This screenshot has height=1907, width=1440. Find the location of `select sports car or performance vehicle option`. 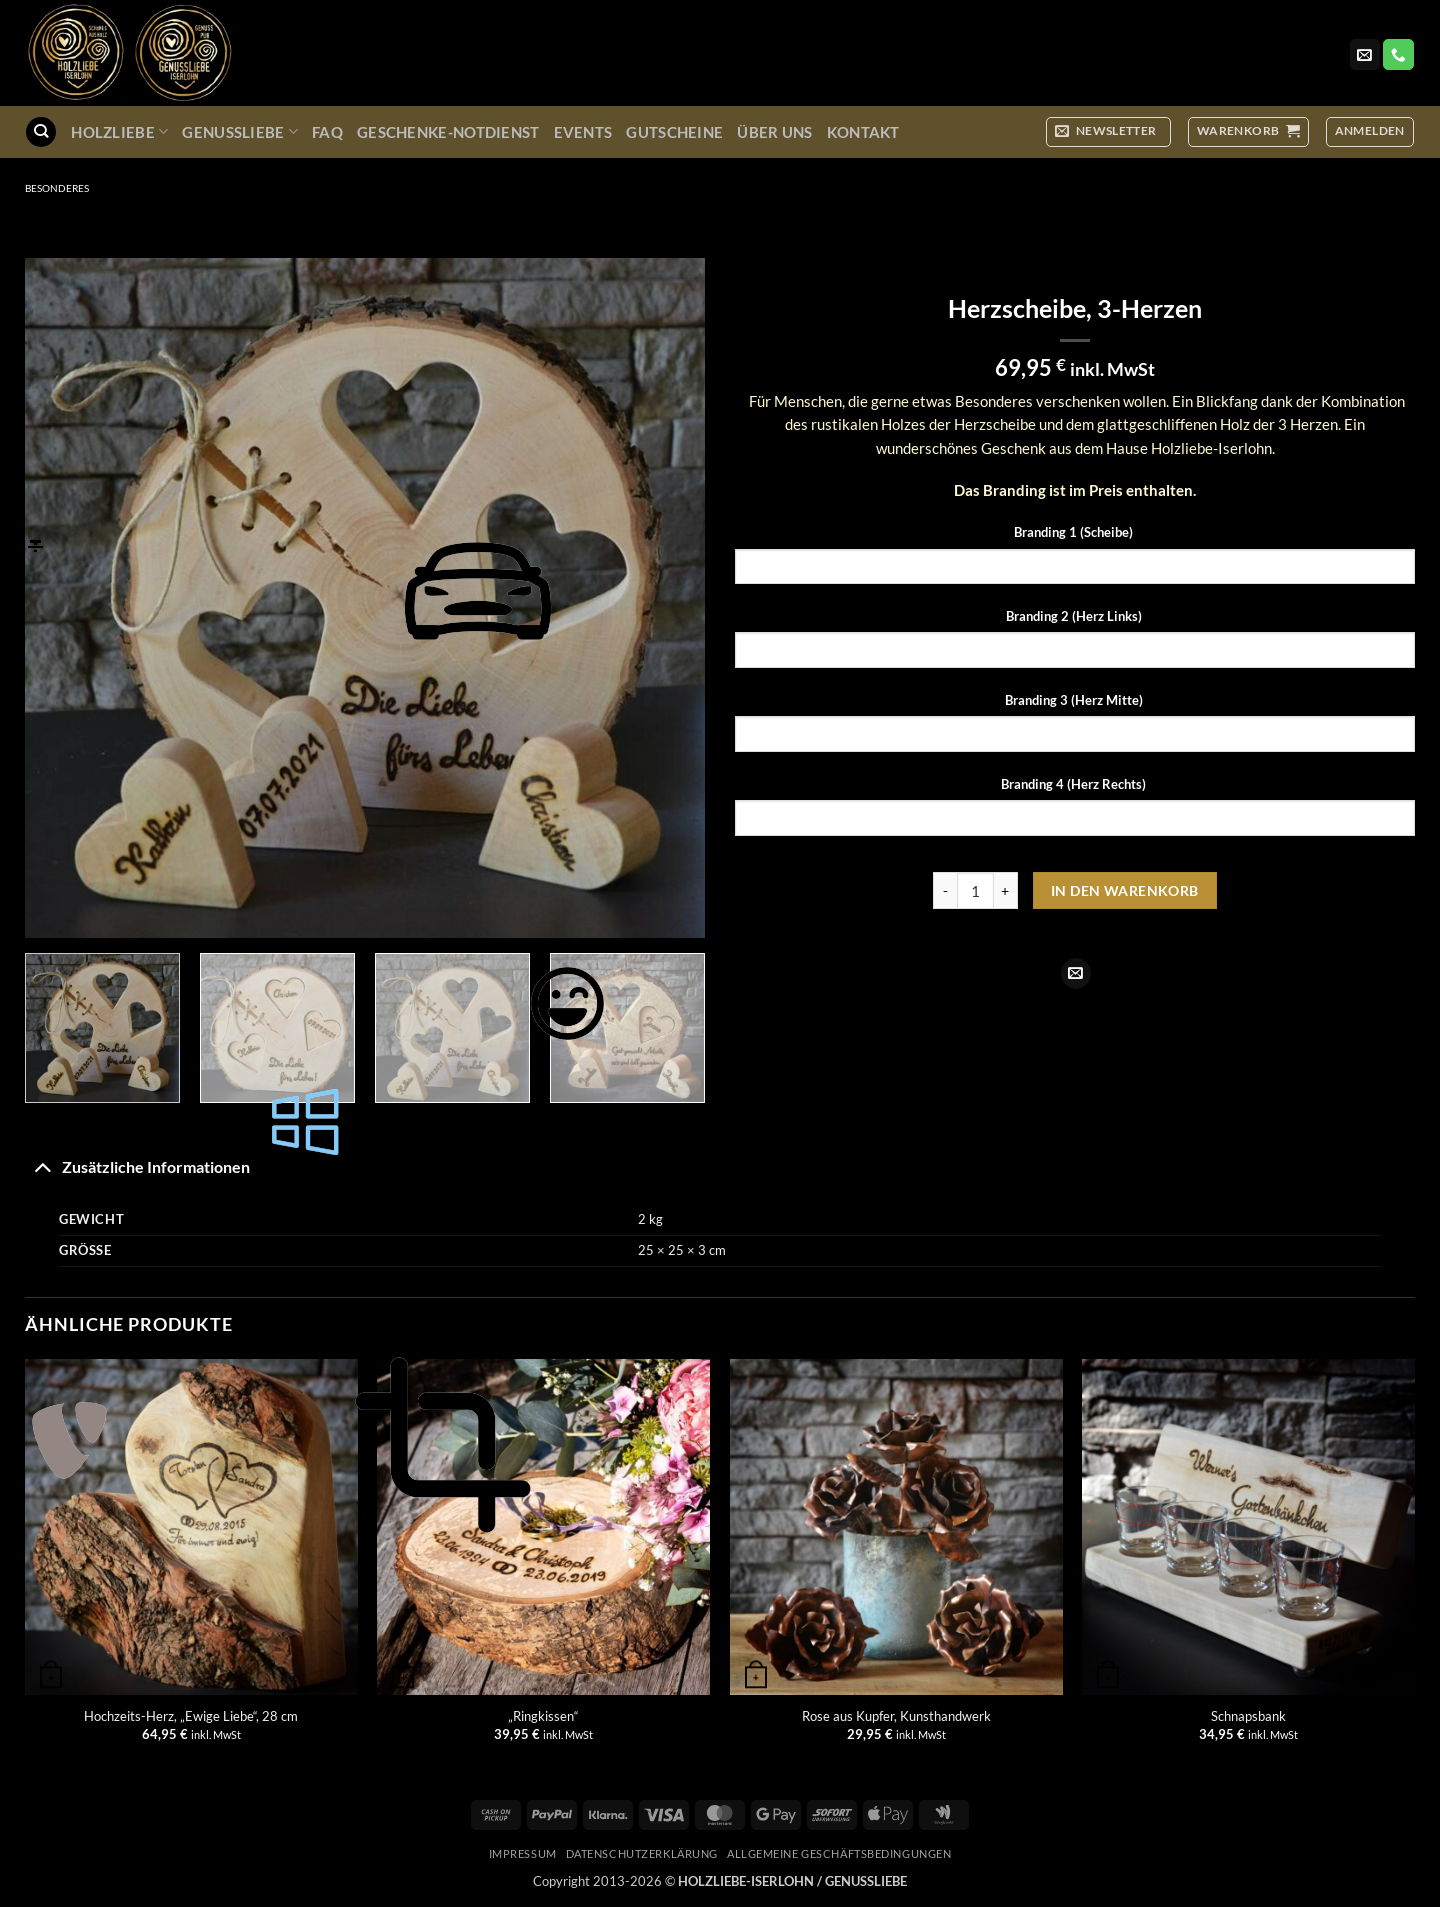

select sports car or performance vehicle option is located at coordinates (478, 591).